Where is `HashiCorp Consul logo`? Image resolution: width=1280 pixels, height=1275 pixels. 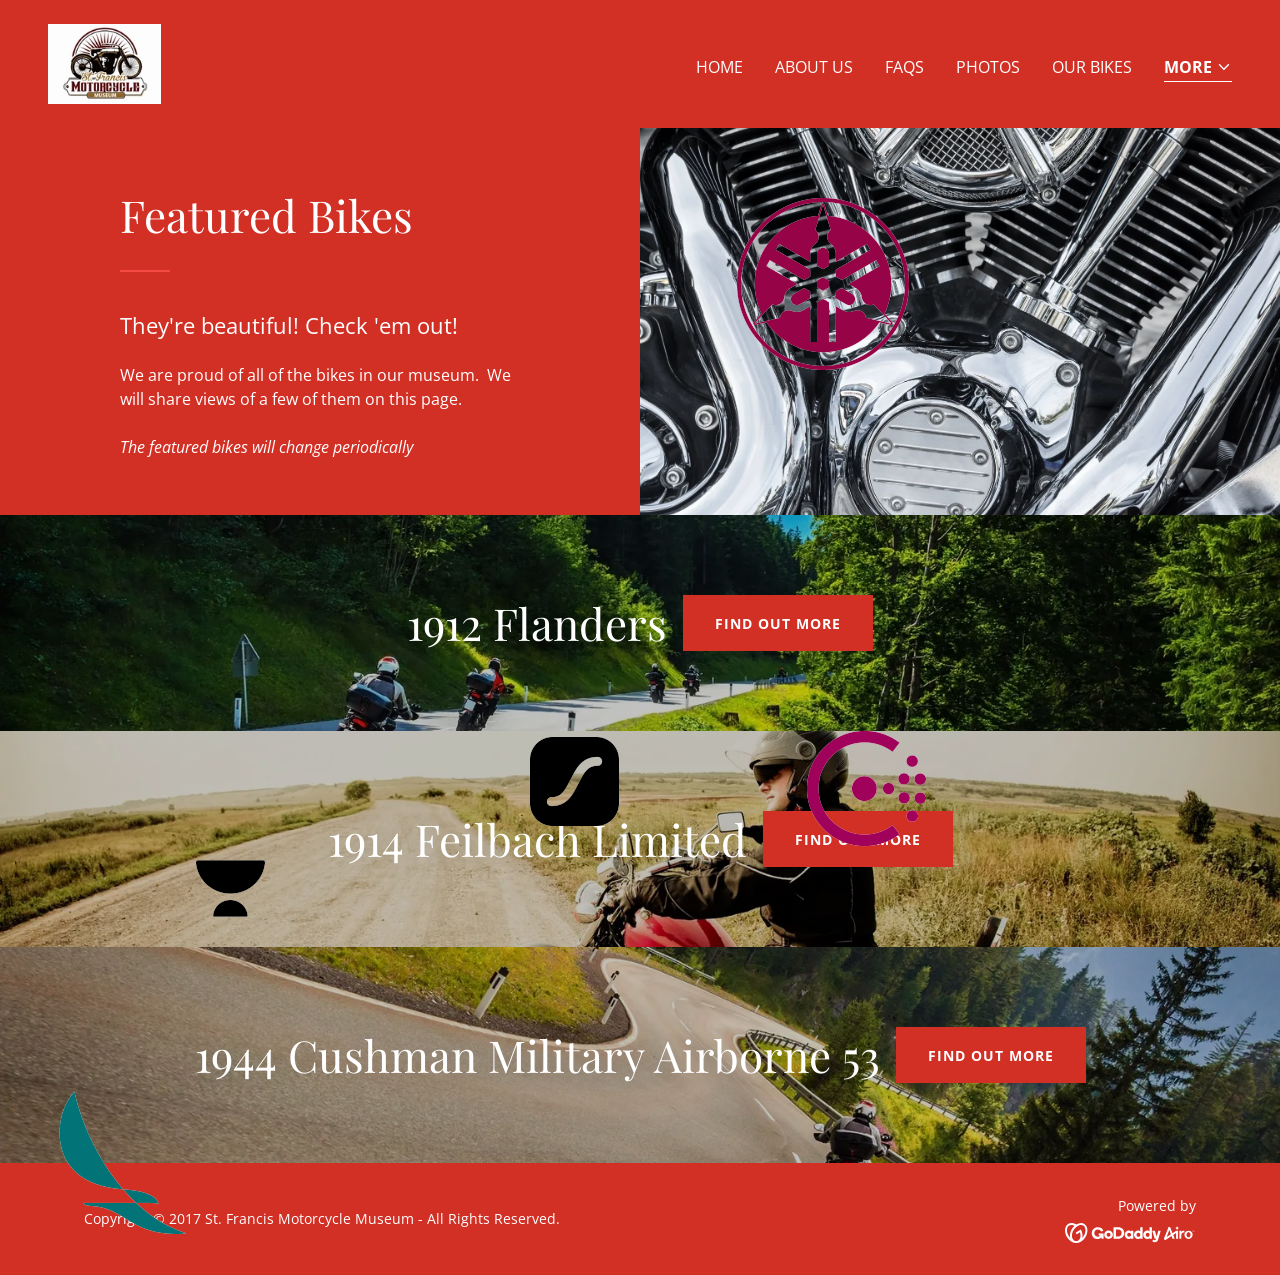
HashiCorp Consul logo is located at coordinates (866, 788).